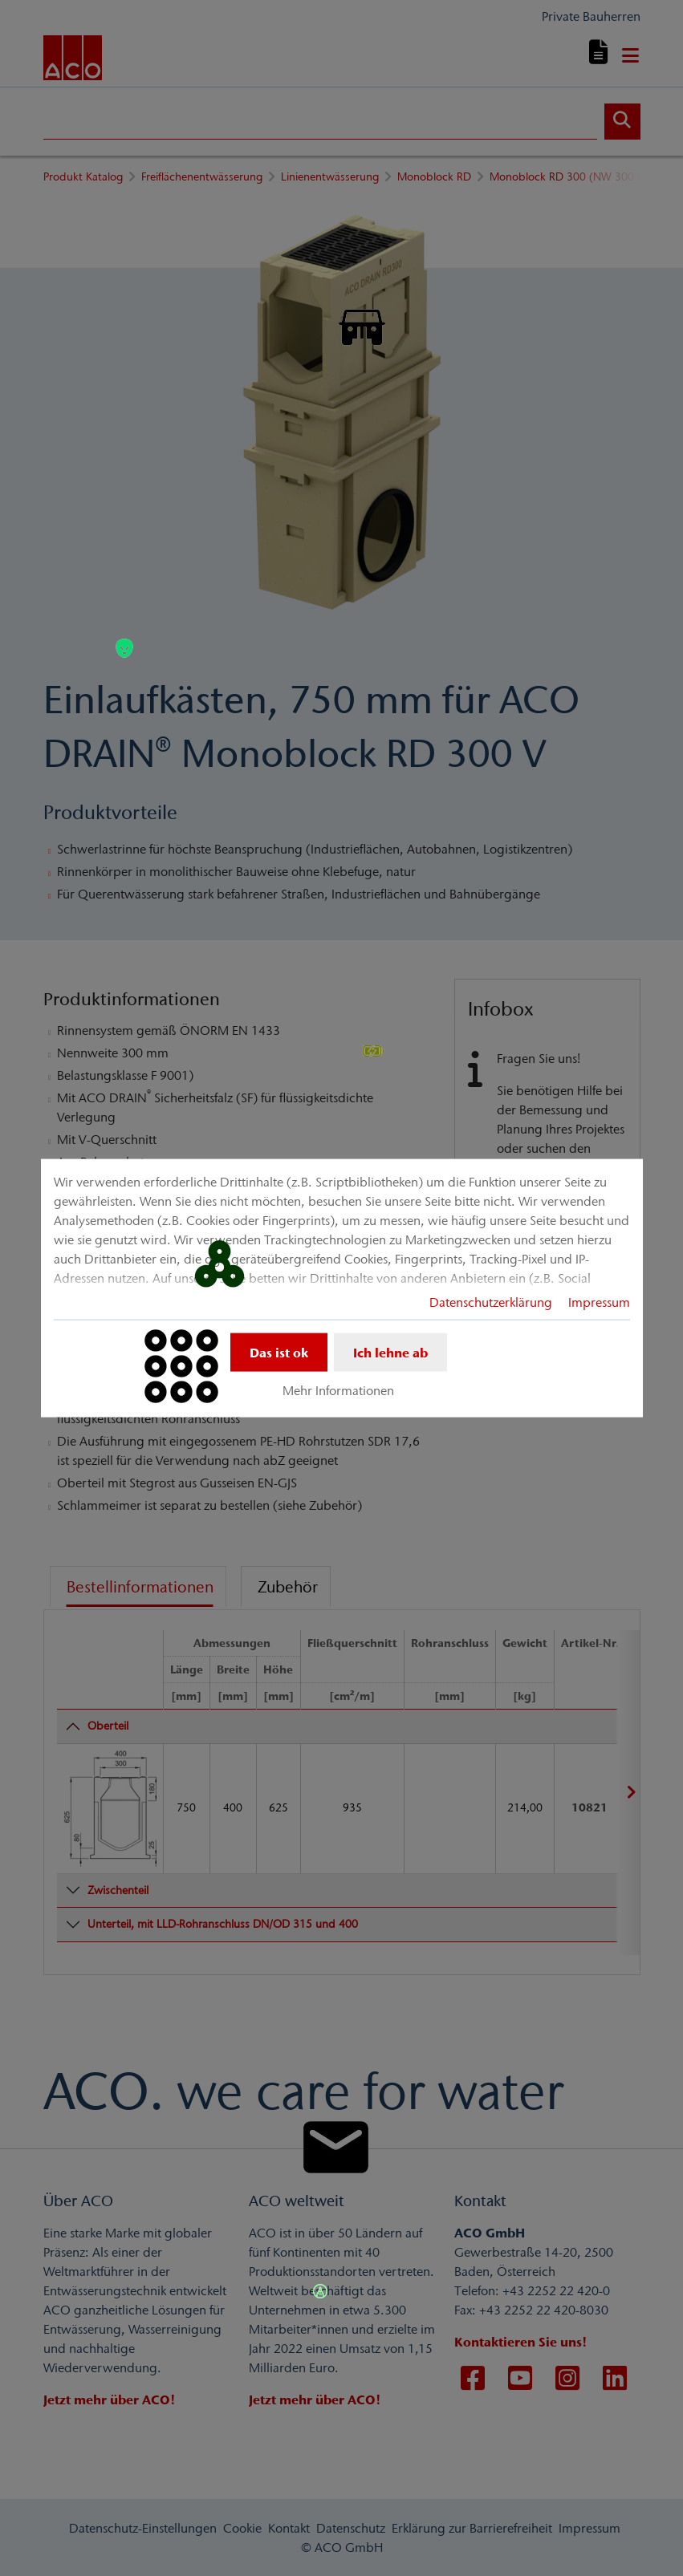 This screenshot has height=2576, width=683. Describe the element at coordinates (124, 648) in the screenshot. I see `access sci-fi or space-themed content` at that location.